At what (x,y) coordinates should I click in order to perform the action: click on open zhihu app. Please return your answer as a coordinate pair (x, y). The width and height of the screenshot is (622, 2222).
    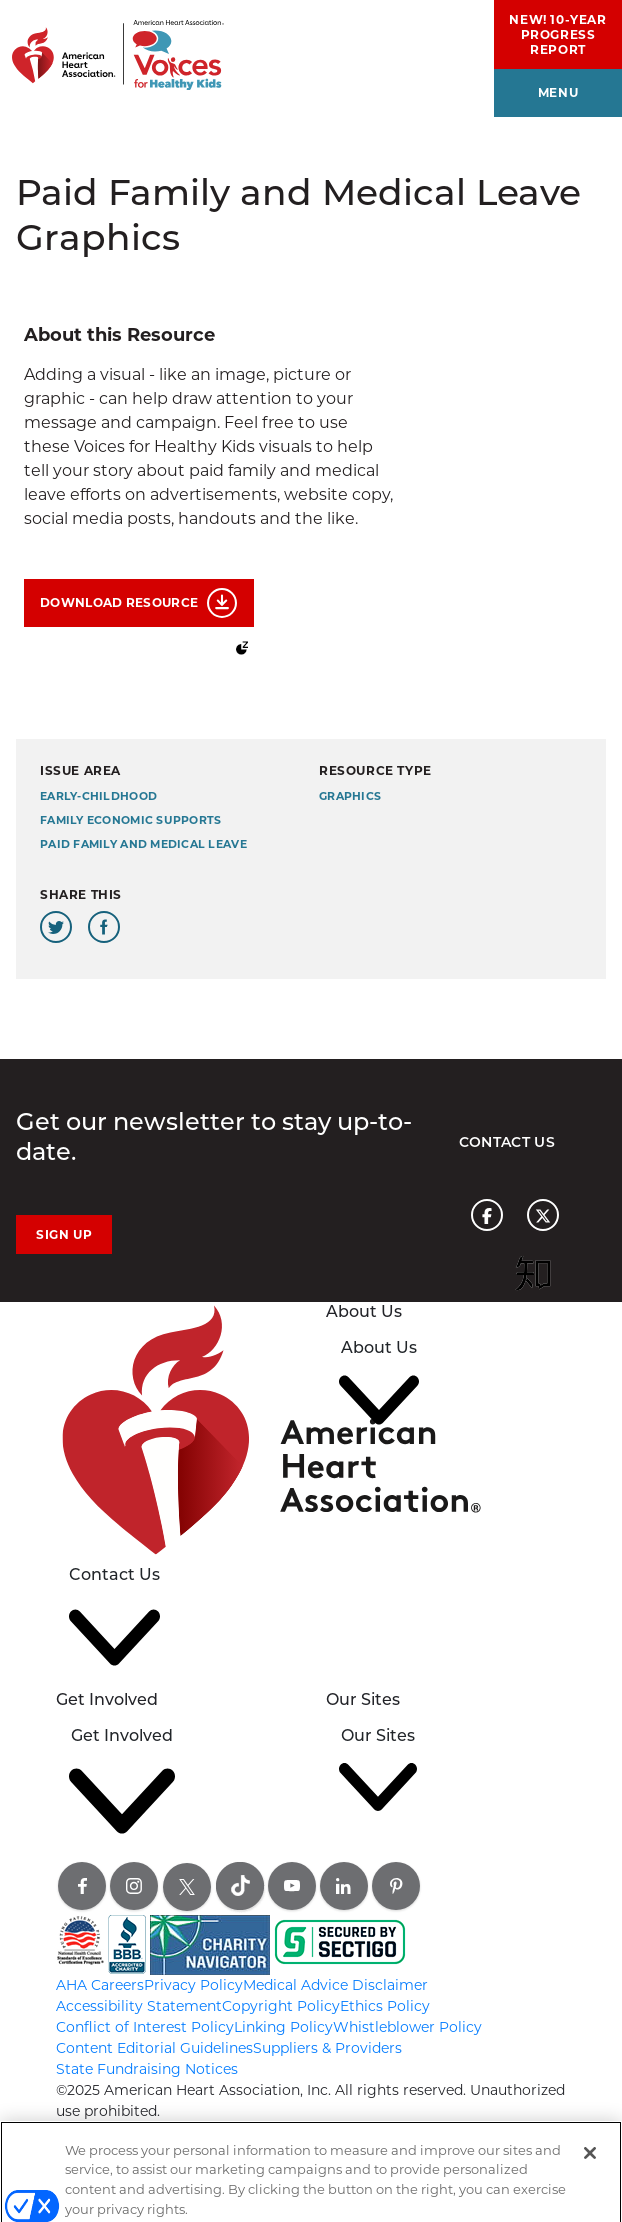
    Looking at the image, I should click on (533, 1273).